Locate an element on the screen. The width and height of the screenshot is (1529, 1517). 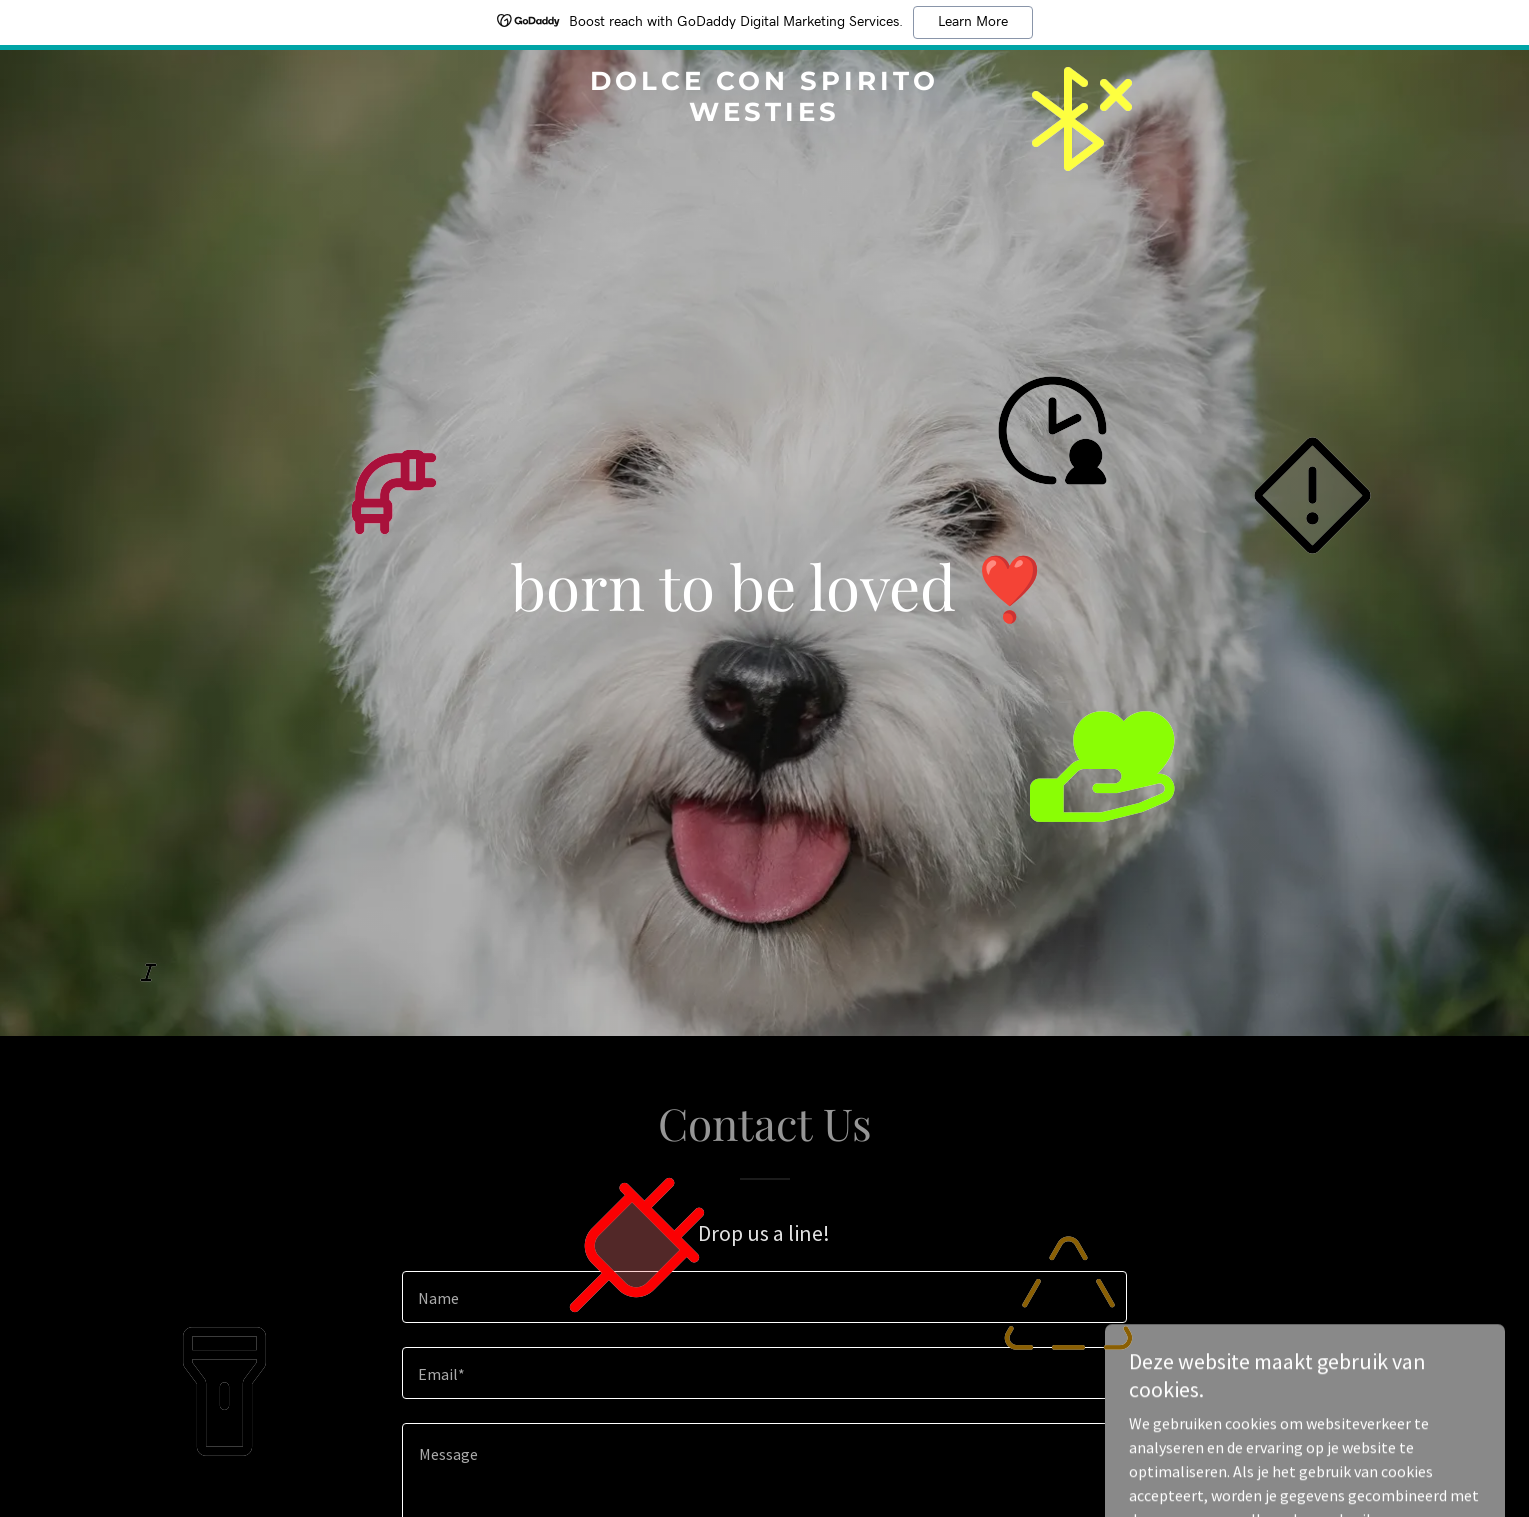
plumbing or pipe-related settings is located at coordinates (391, 489).